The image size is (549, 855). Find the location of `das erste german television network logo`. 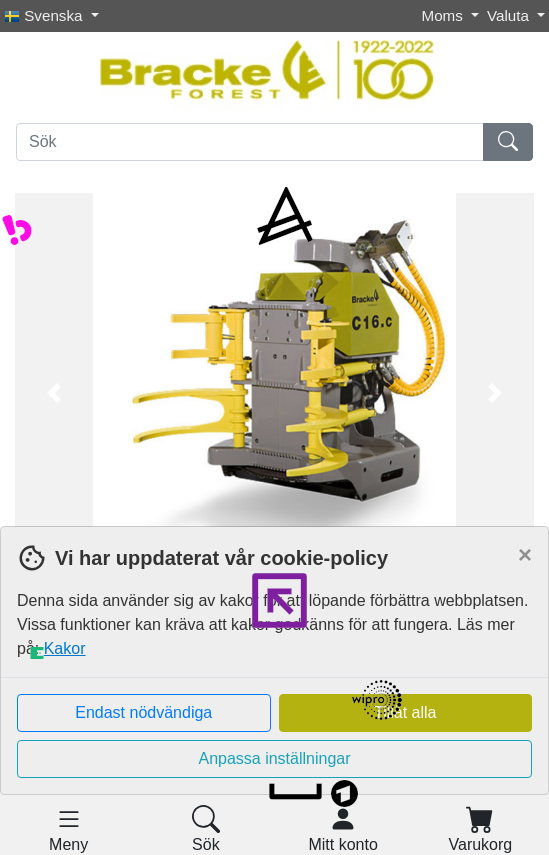

das erste german television network logo is located at coordinates (344, 793).